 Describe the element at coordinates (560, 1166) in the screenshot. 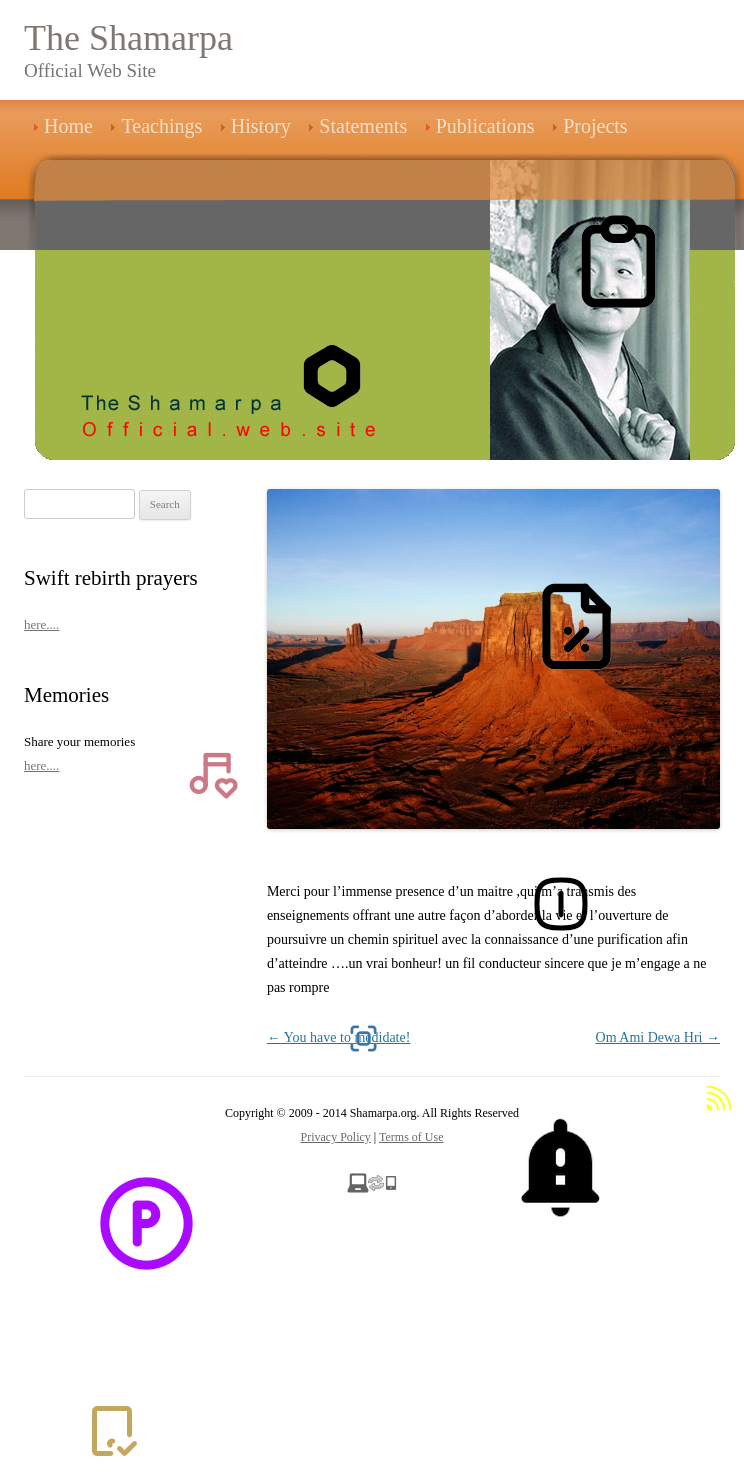

I see `important notification requiring attention` at that location.